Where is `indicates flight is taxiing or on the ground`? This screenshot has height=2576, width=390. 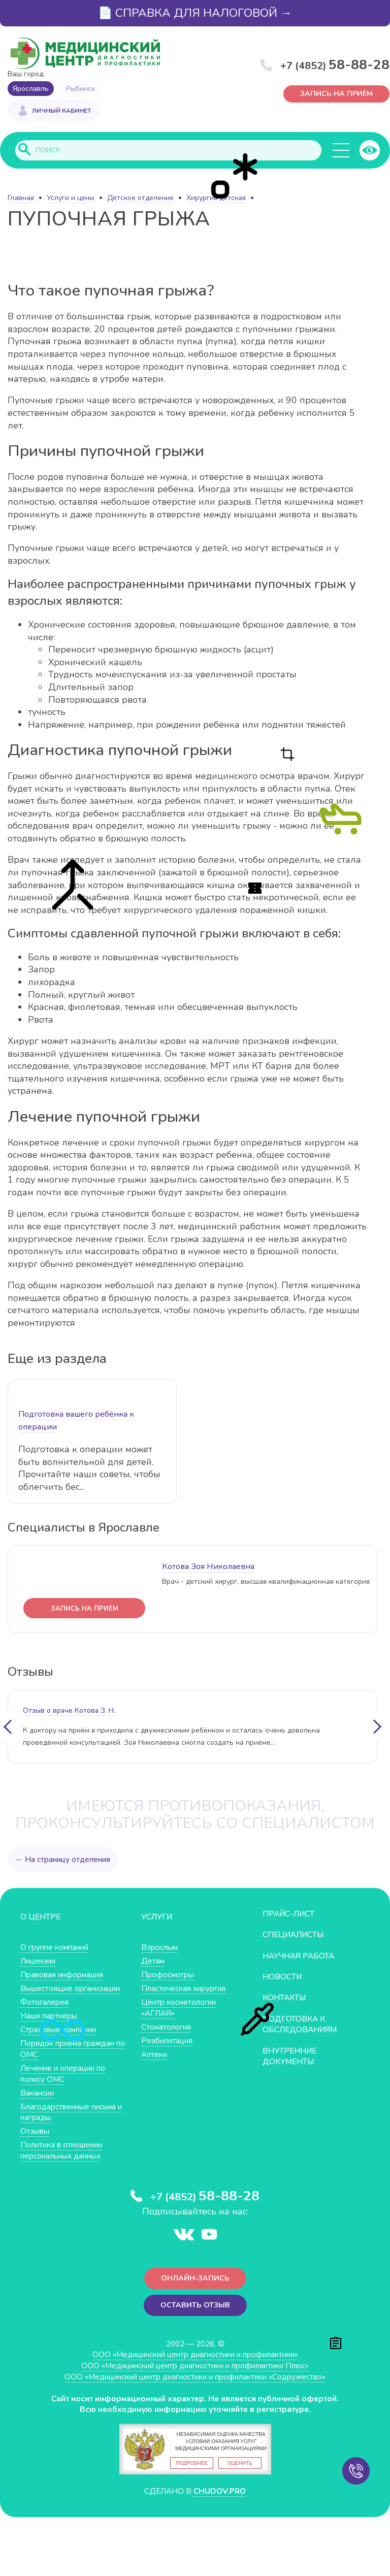 indicates flight is taxiing or on the ground is located at coordinates (340, 818).